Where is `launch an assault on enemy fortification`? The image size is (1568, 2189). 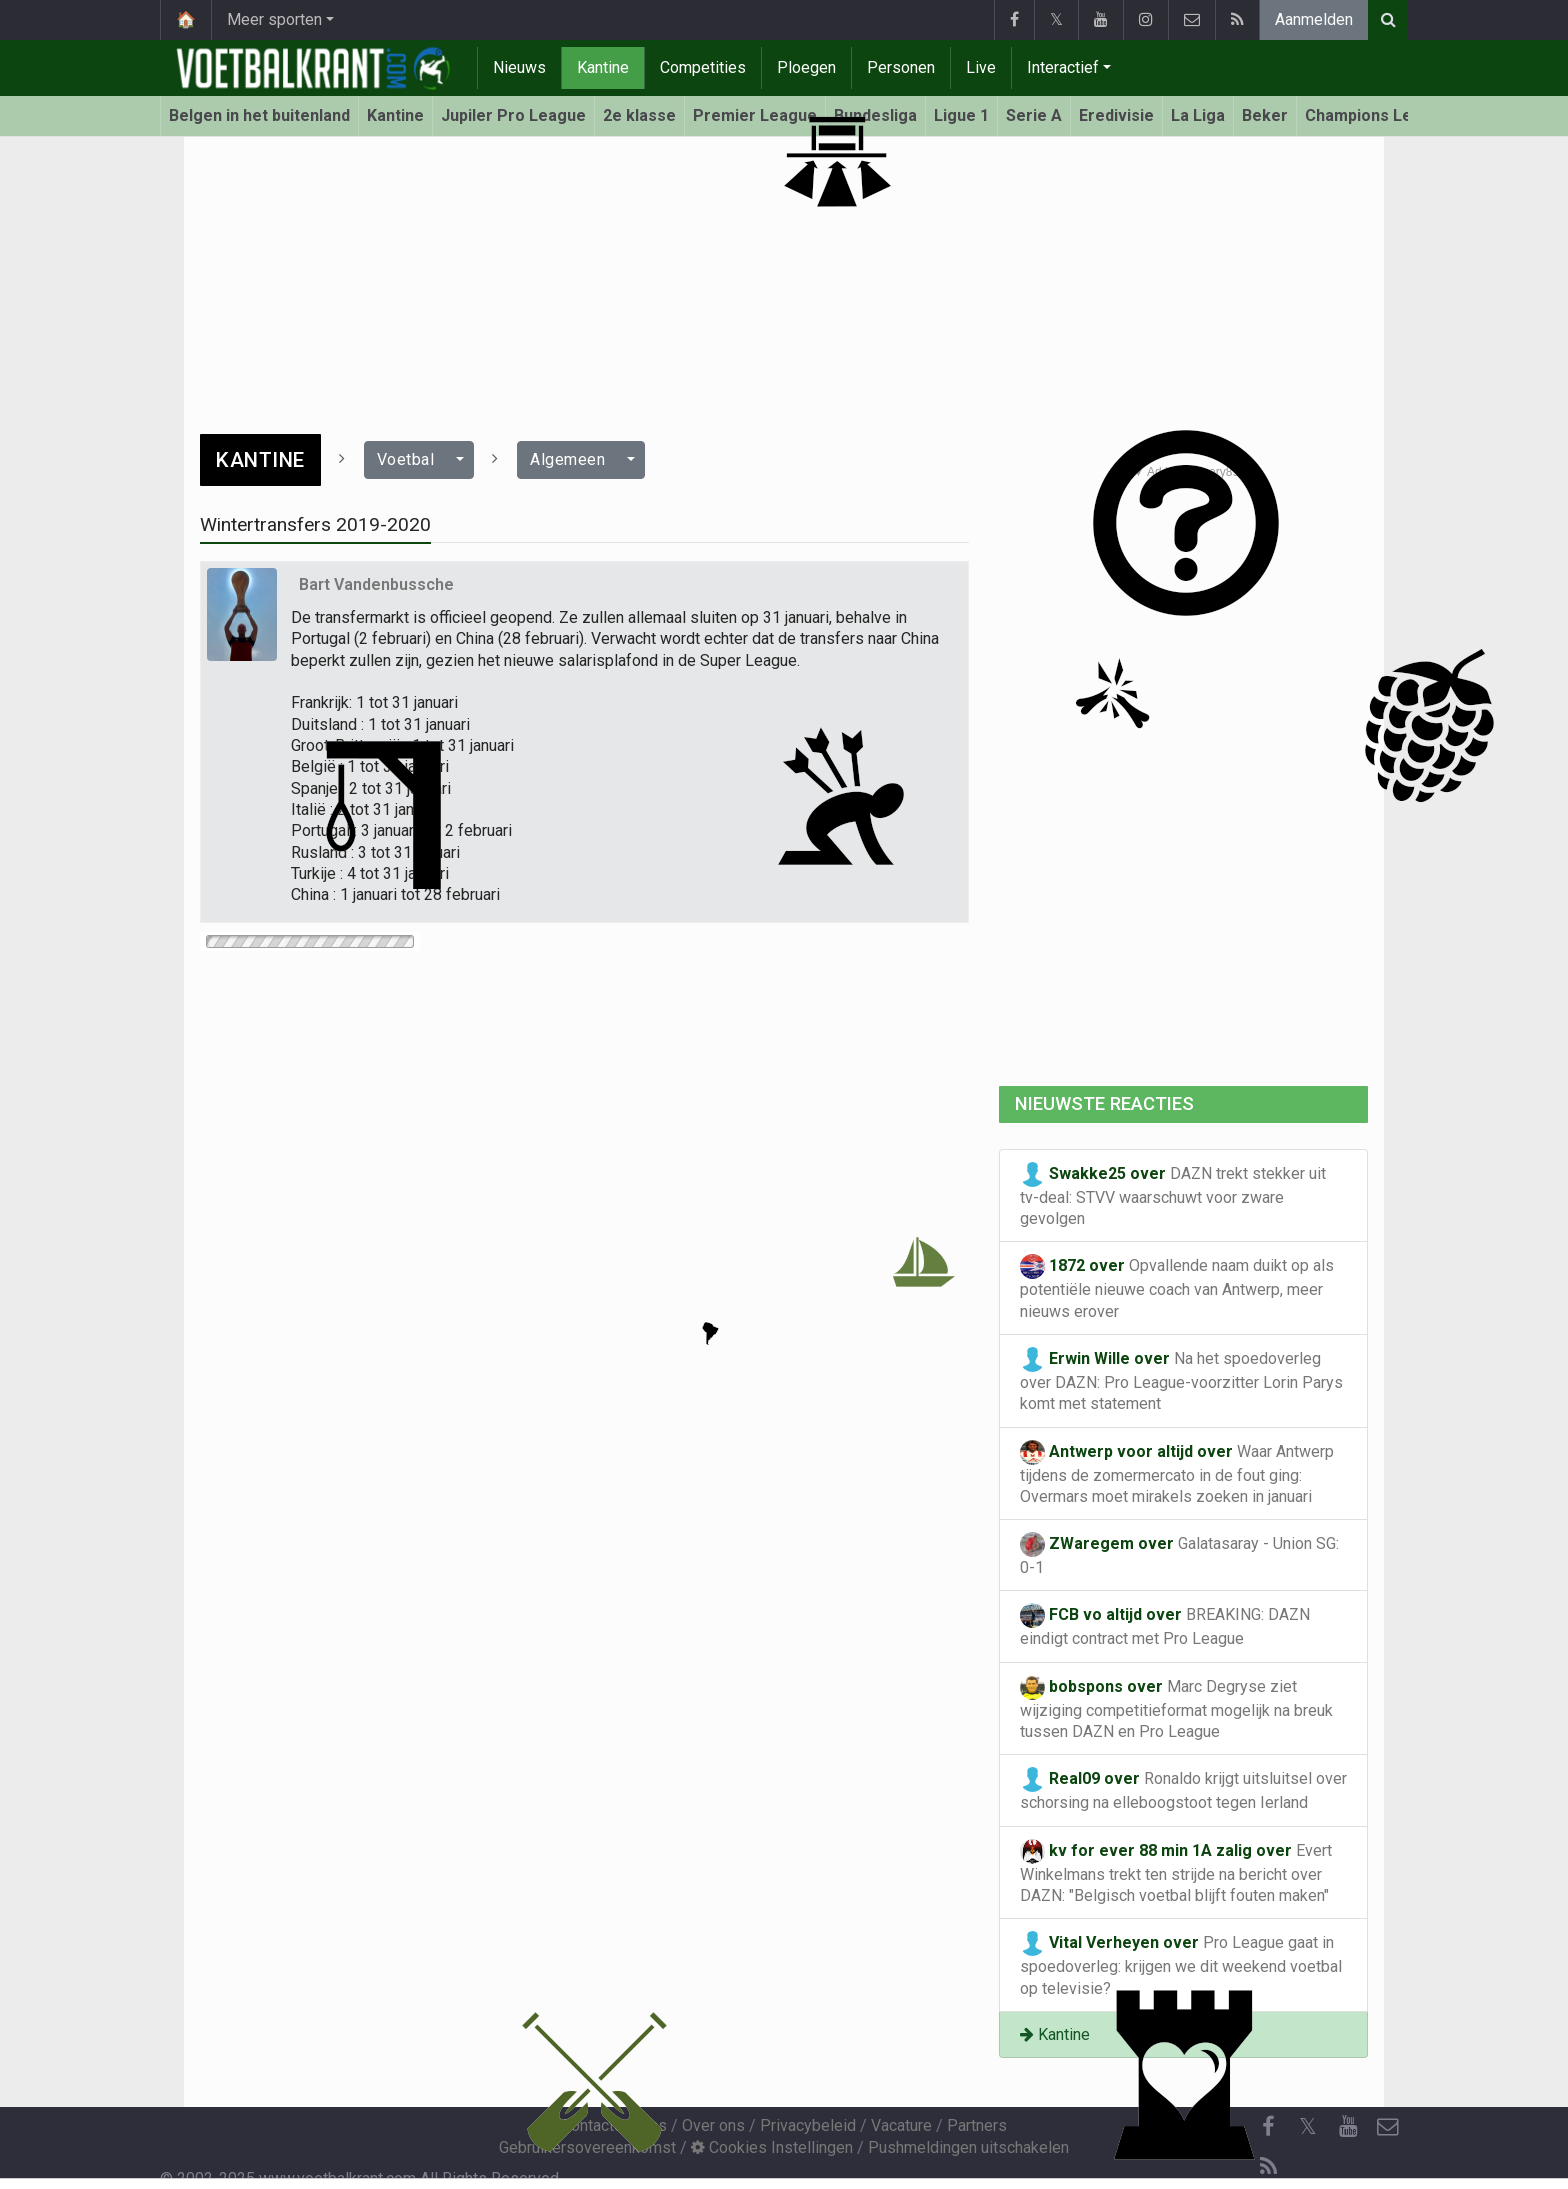
launch an assault on enemy fortification is located at coordinates (837, 155).